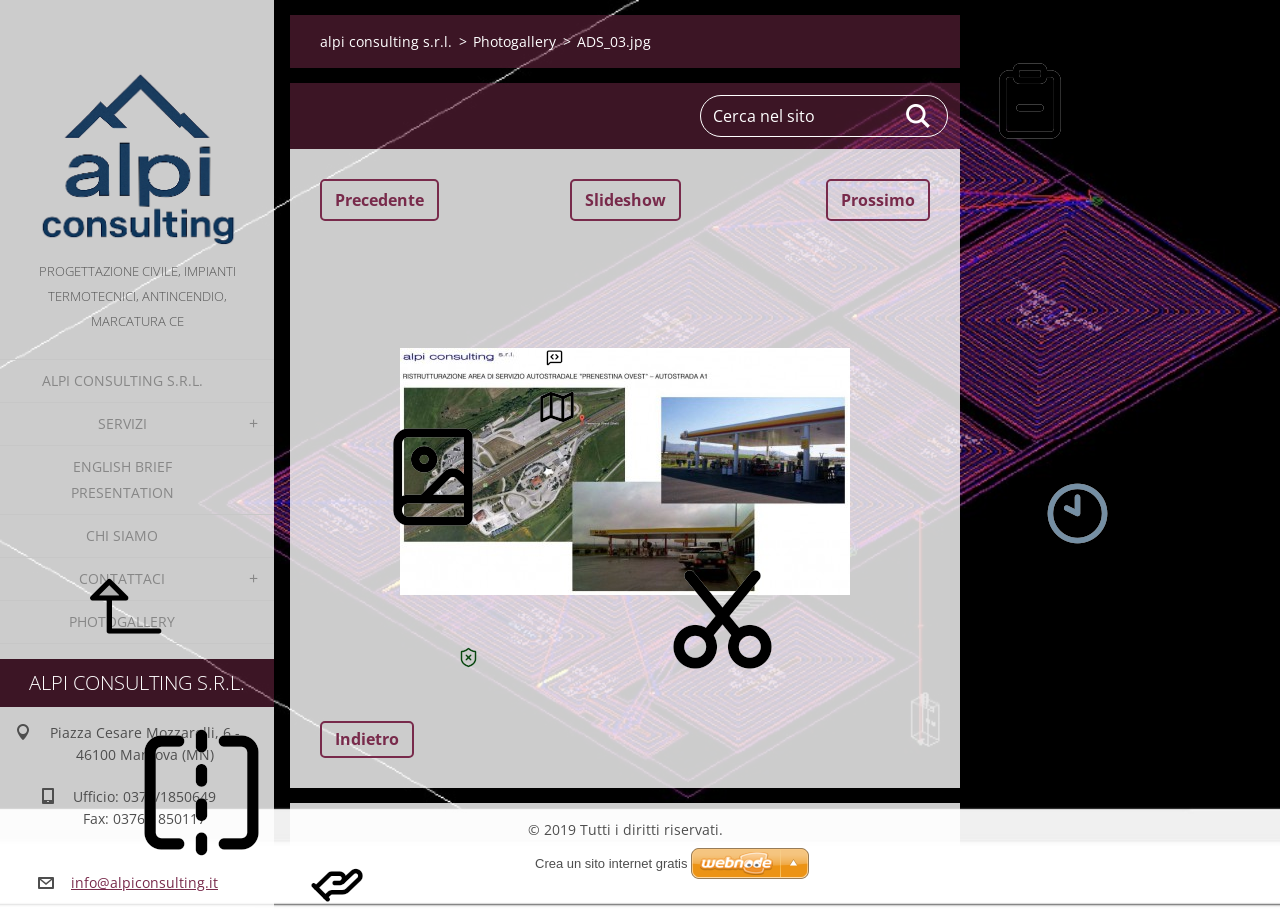  I want to click on go back and return to top, so click(123, 609).